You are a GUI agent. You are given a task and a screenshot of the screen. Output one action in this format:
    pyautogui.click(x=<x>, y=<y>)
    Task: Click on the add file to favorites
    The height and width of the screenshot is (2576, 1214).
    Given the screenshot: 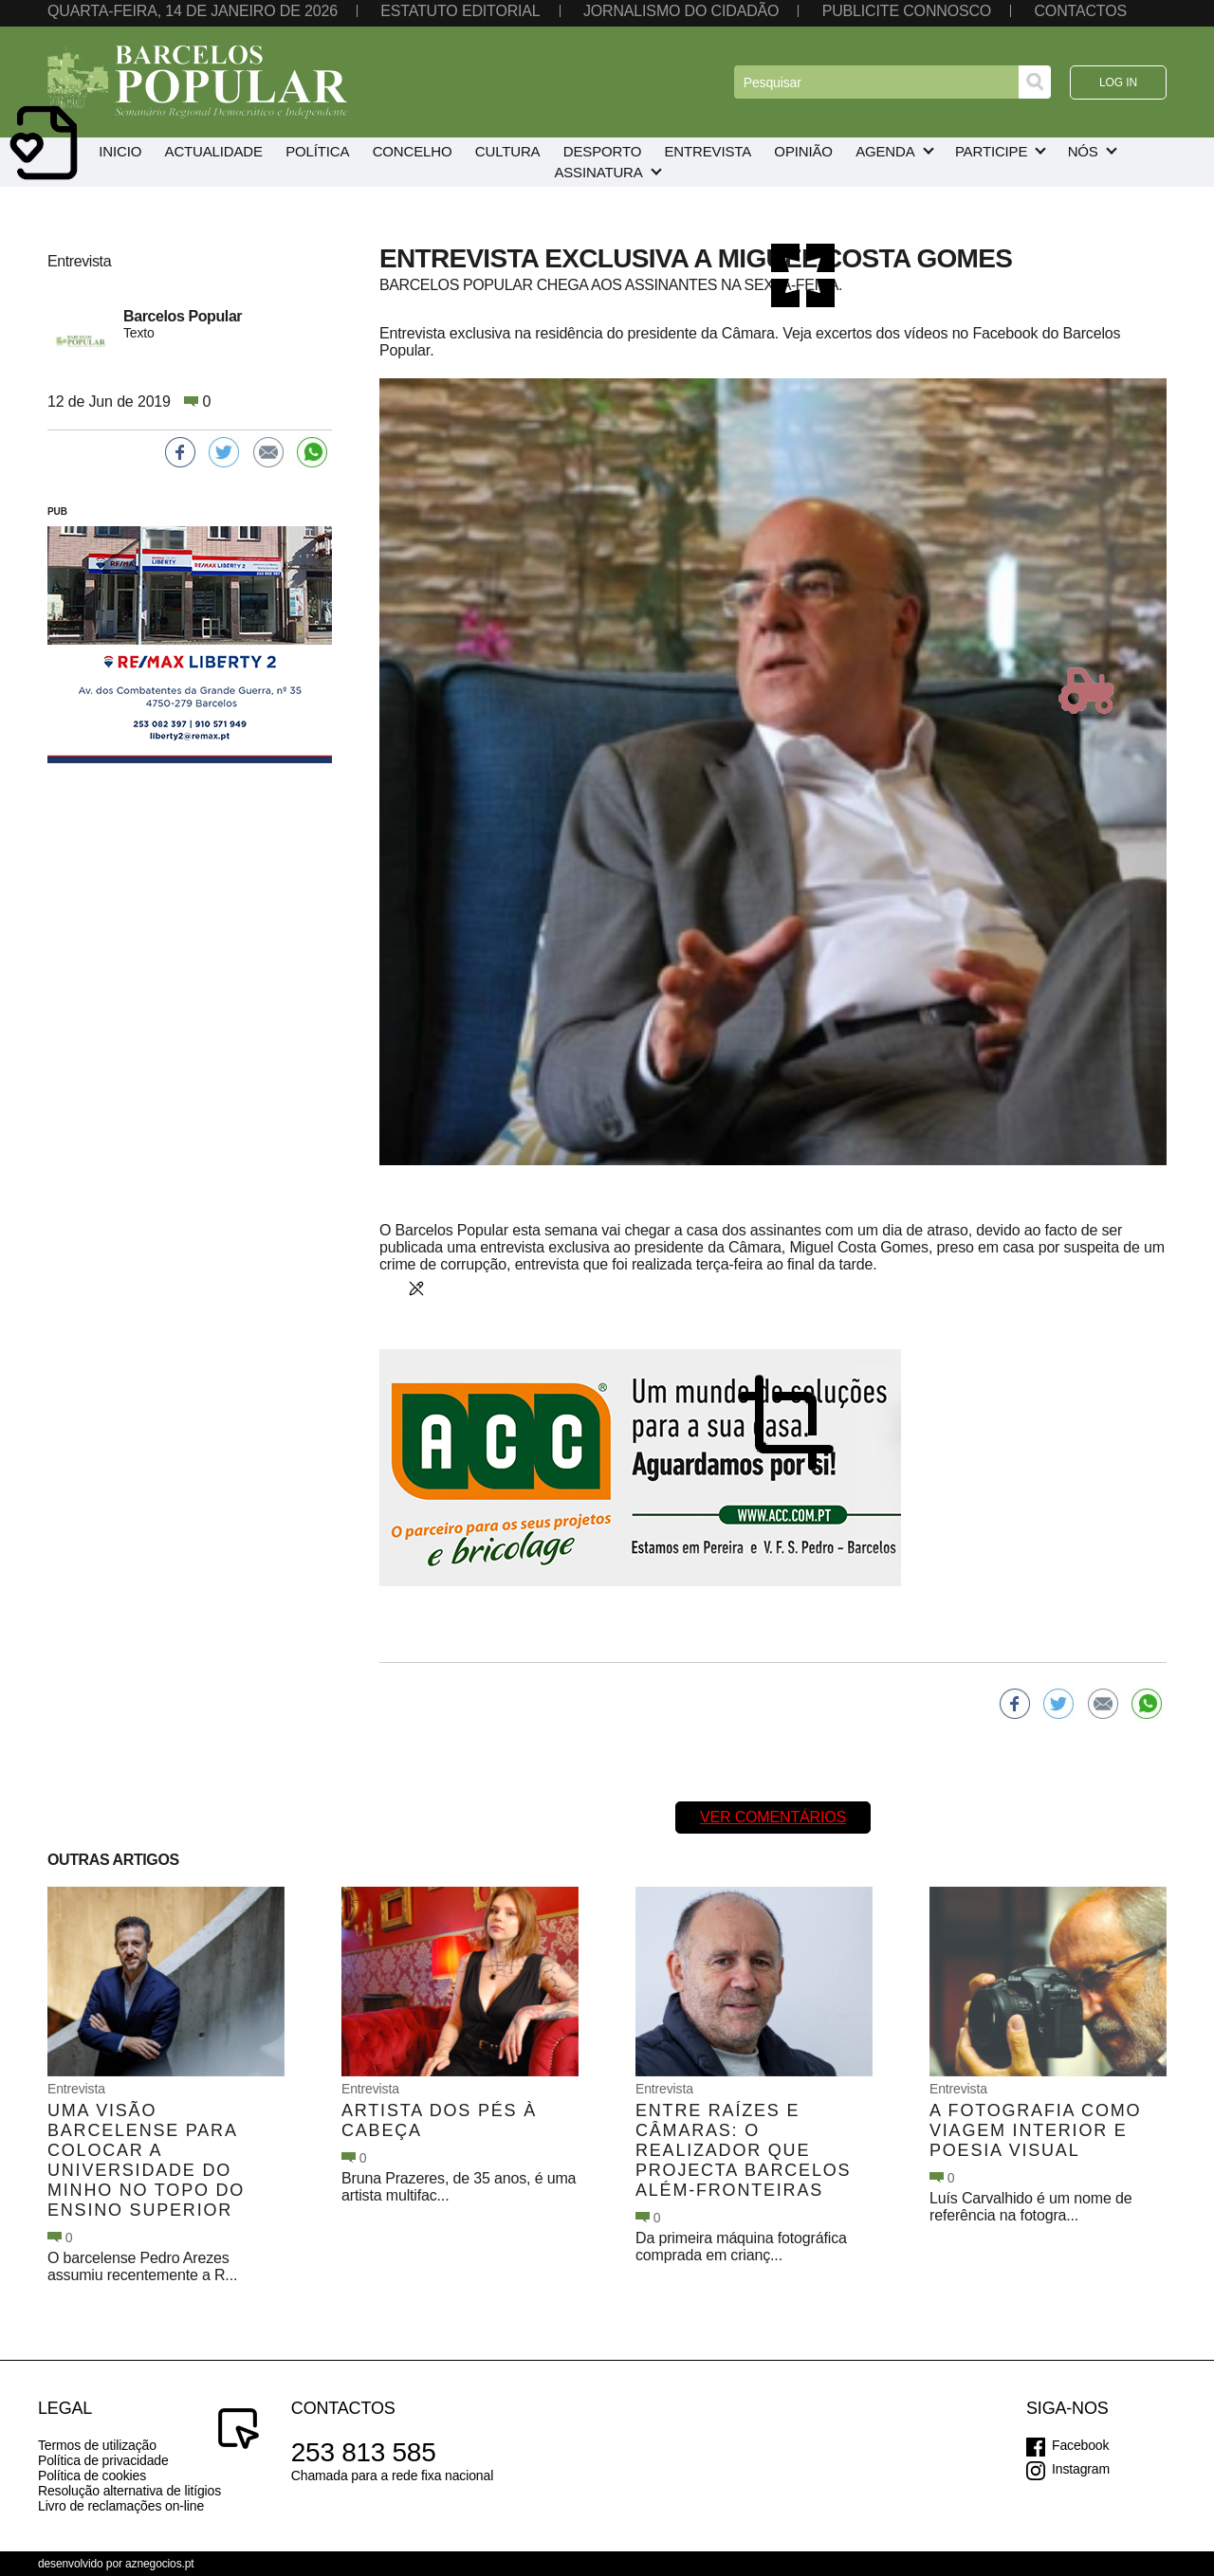 What is the action you would take?
    pyautogui.click(x=46, y=142)
    